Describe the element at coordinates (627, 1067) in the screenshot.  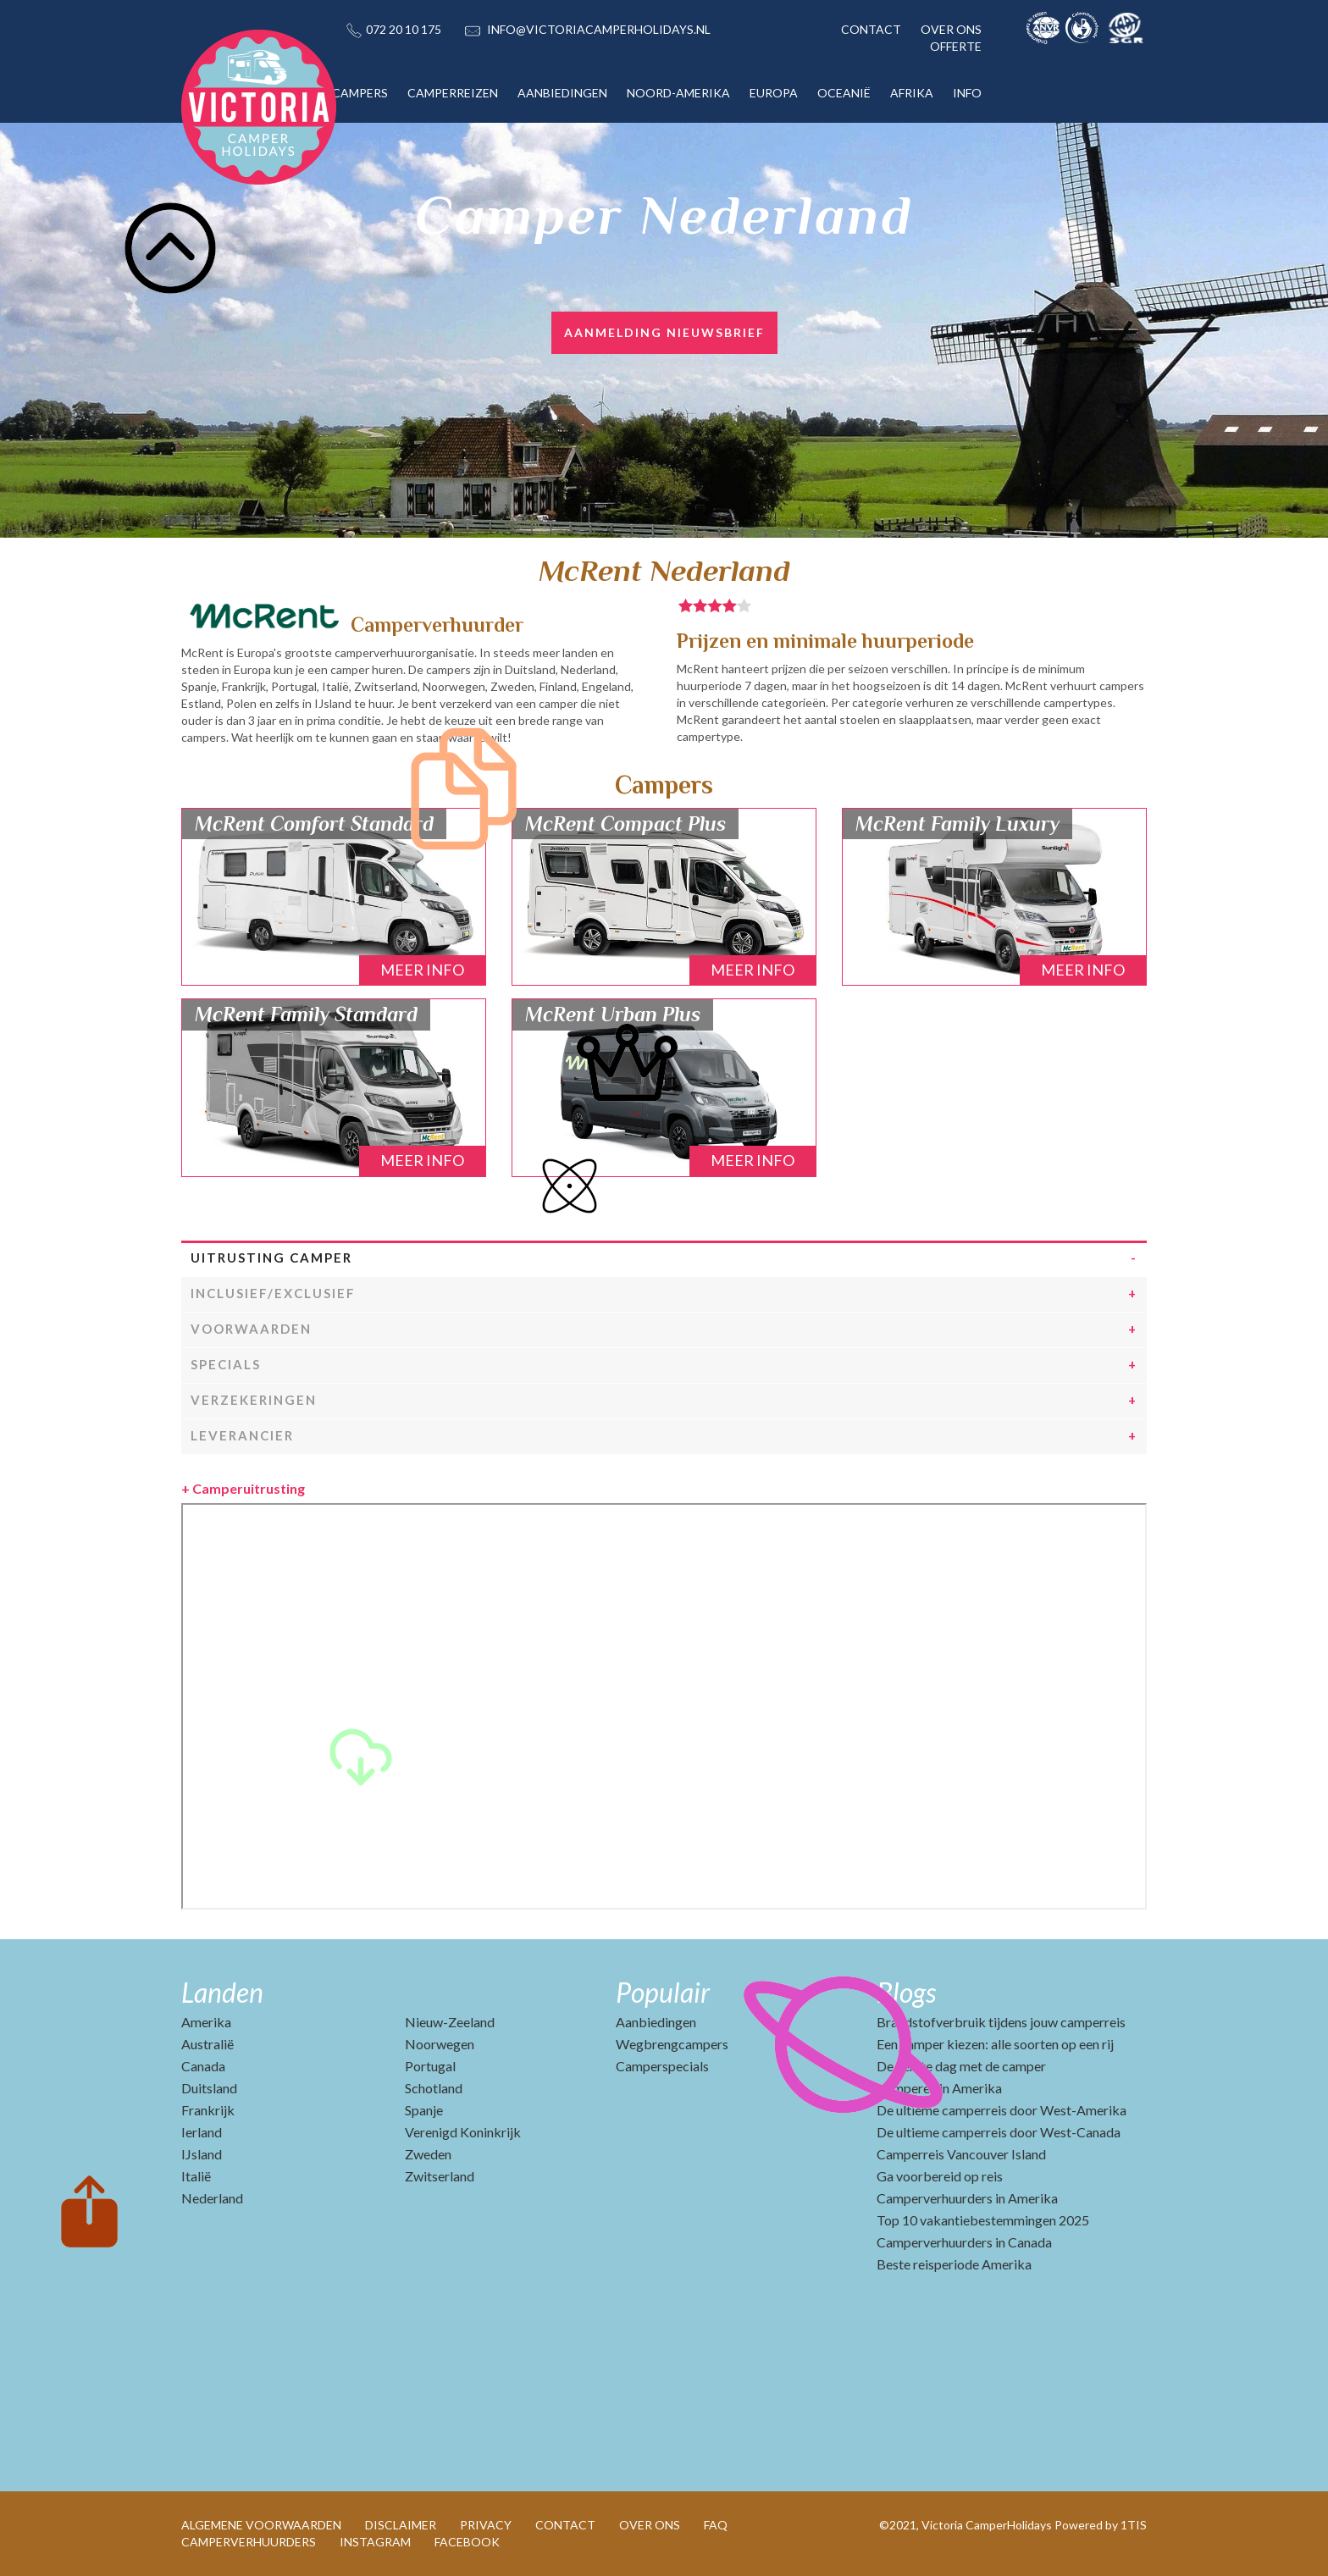
I see `indicates premium or VIP membership status` at that location.